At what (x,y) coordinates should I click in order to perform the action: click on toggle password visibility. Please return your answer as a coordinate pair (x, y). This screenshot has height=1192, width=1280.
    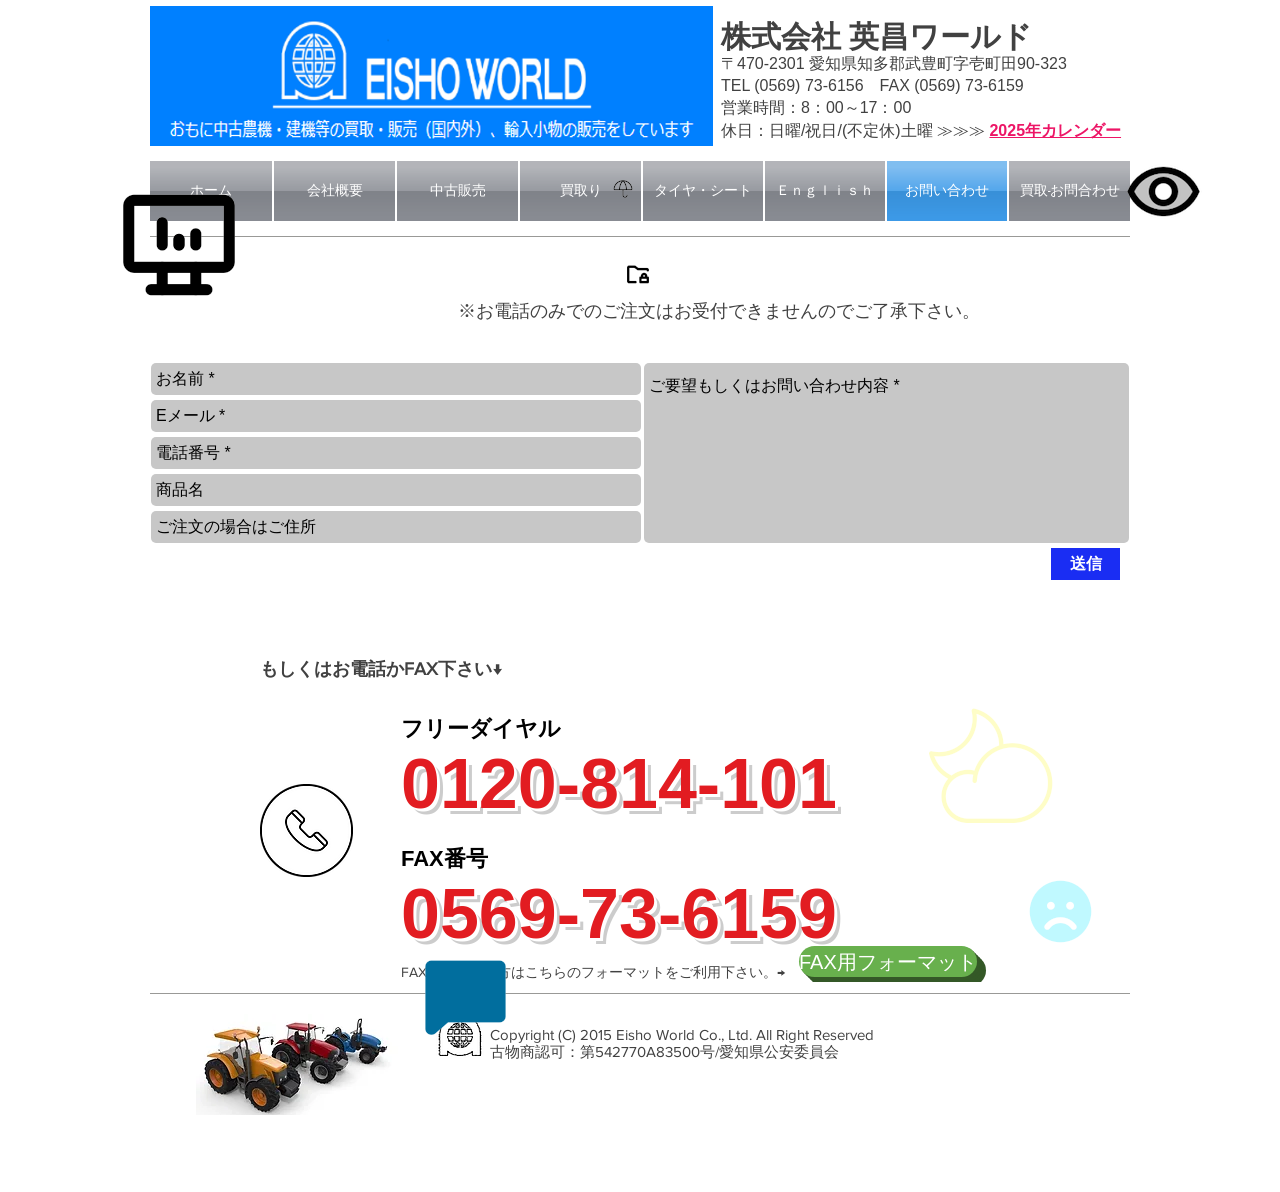
    Looking at the image, I should click on (1163, 191).